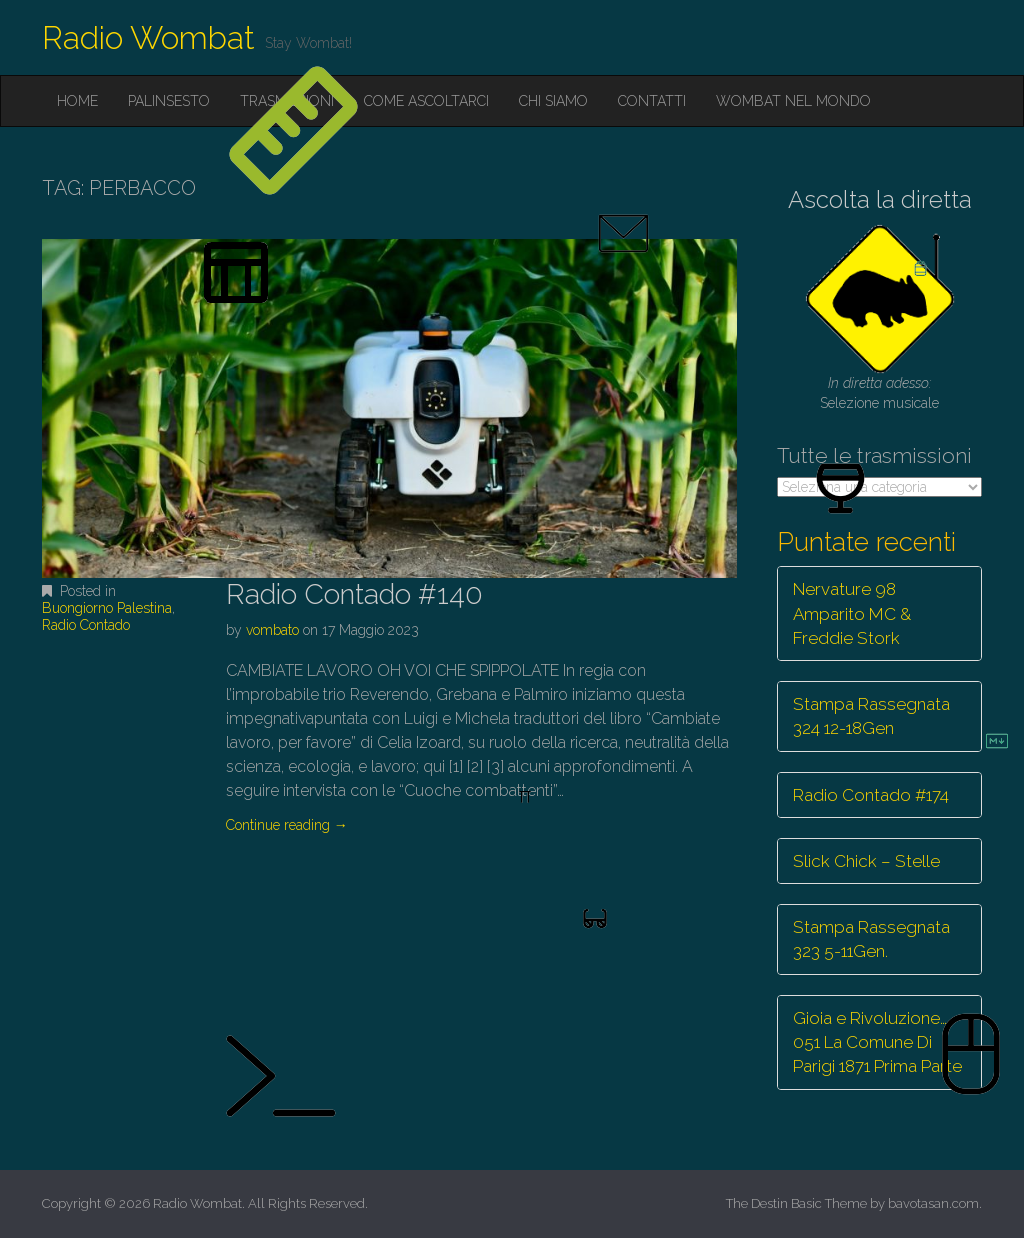 Image resolution: width=1024 pixels, height=1238 pixels. What do you see at coordinates (971, 1054) in the screenshot?
I see `mouse input device settings` at bounding box center [971, 1054].